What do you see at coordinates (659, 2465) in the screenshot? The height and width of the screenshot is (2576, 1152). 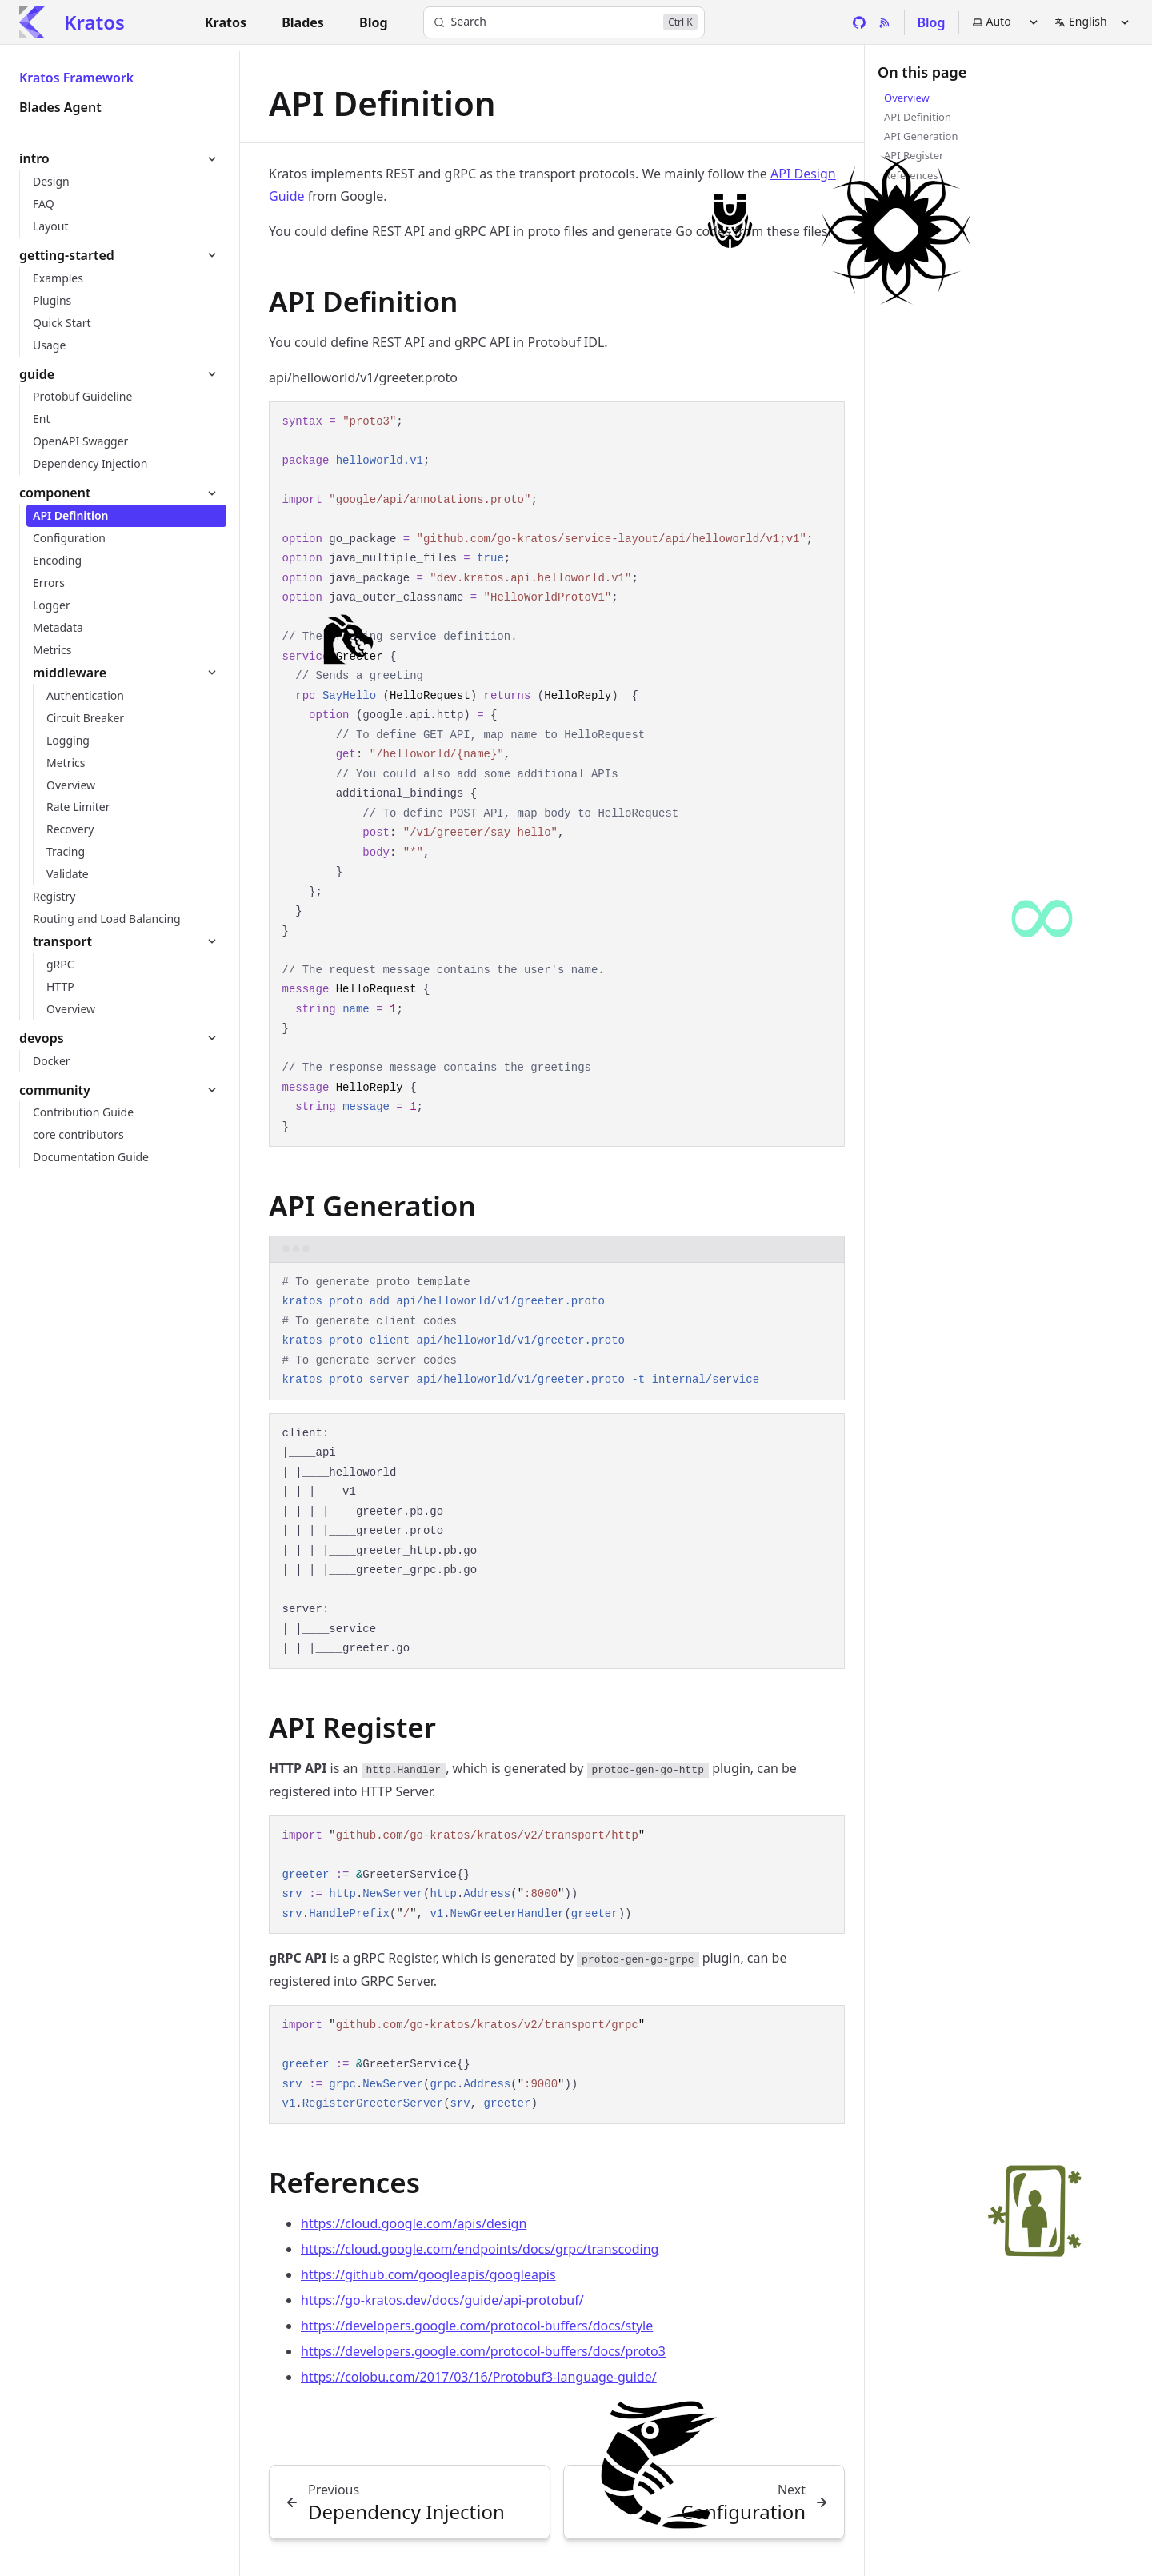 I see `select shrimp or seafood option` at bounding box center [659, 2465].